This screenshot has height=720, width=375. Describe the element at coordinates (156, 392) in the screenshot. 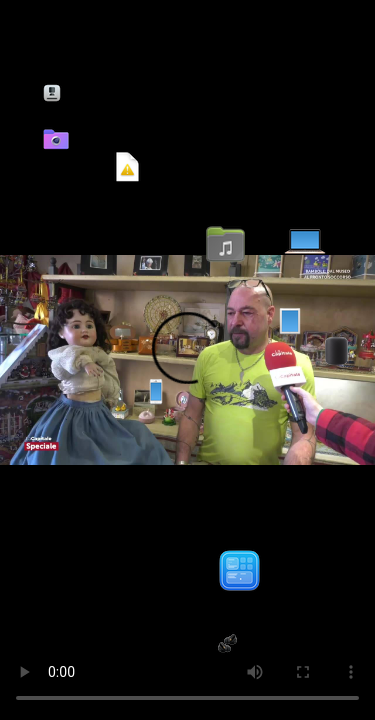

I see `iPhone 5s device connected to your system` at that location.